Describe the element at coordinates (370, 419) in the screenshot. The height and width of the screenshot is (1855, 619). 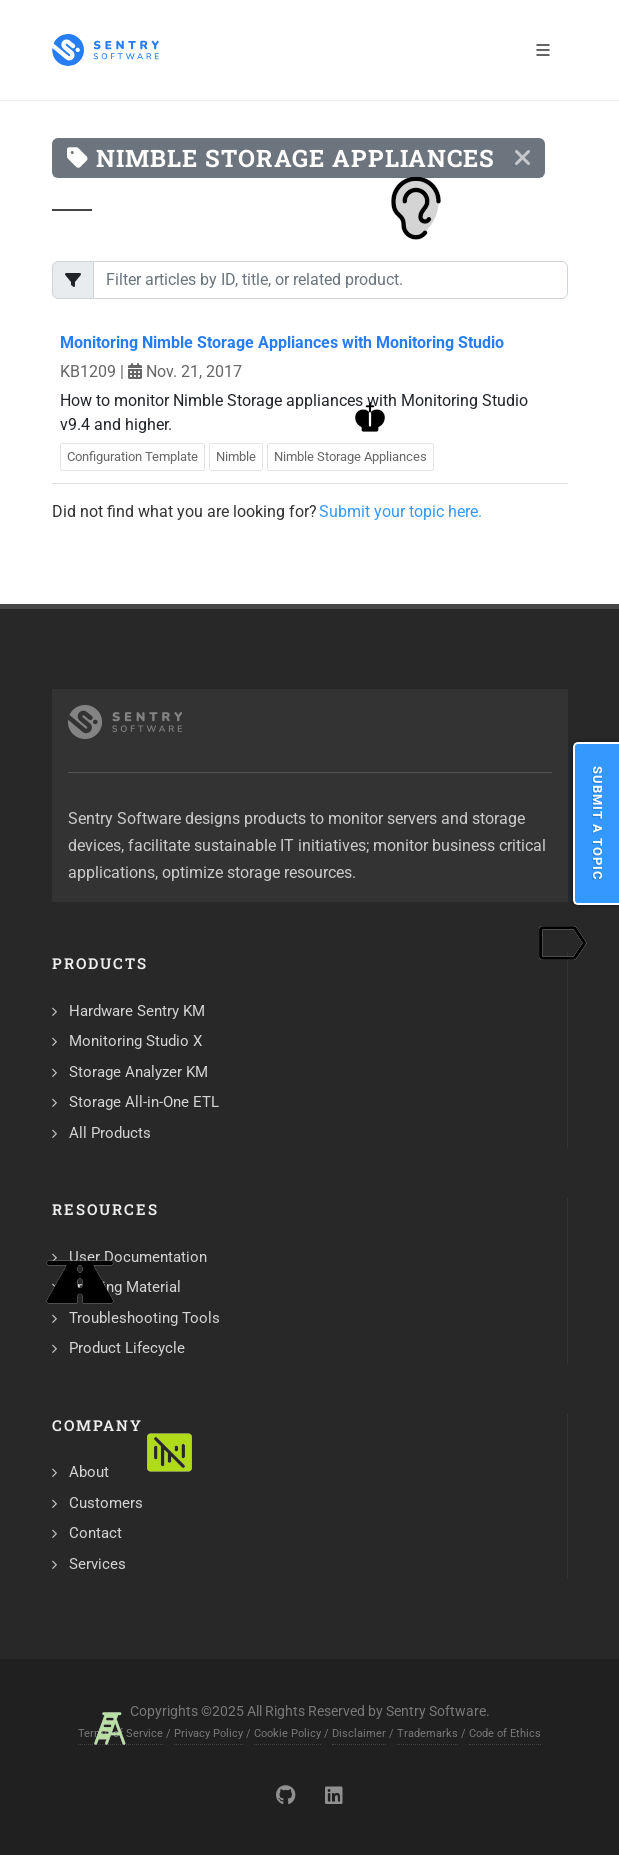
I see `indicates premium or royal status` at that location.